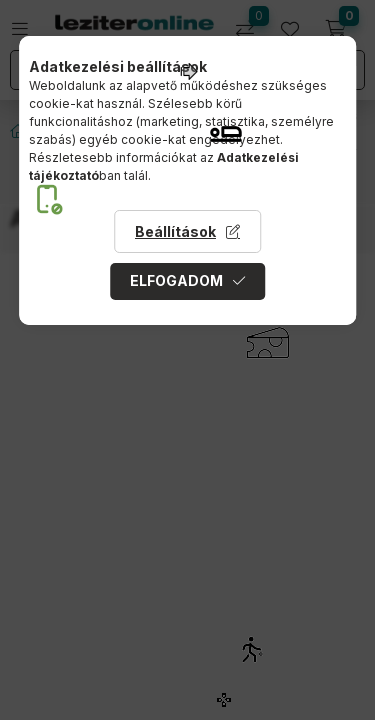  What do you see at coordinates (226, 134) in the screenshot?
I see `view hotel or accommodation options` at bounding box center [226, 134].